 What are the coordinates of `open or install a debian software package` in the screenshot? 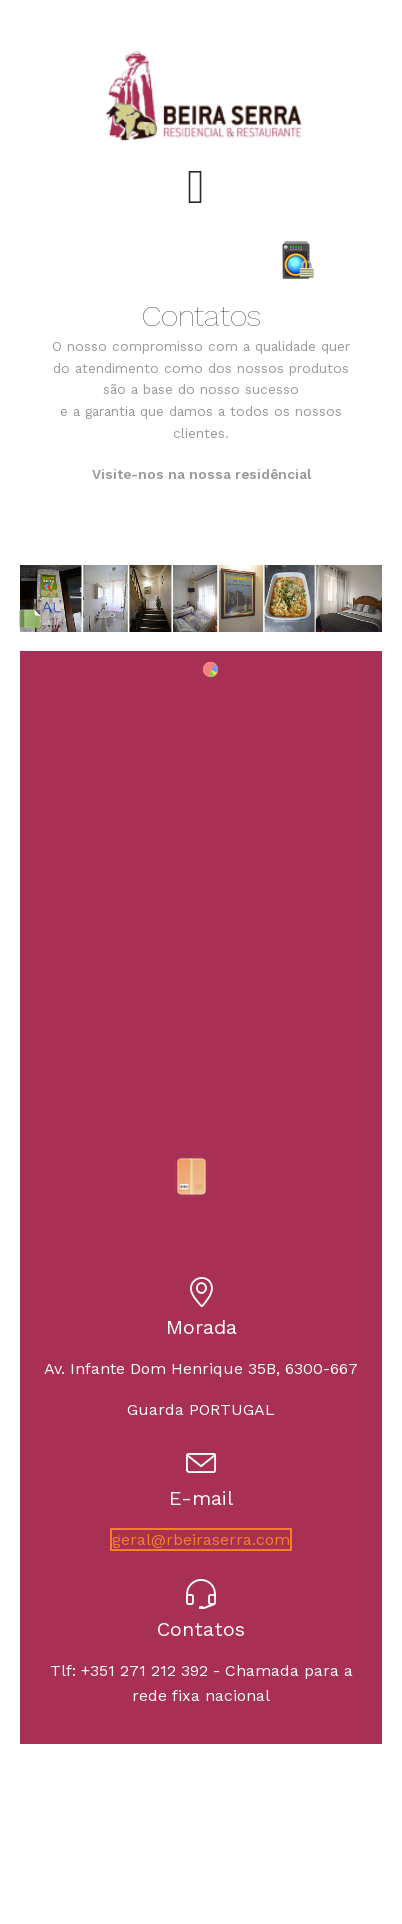 It's located at (191, 1176).